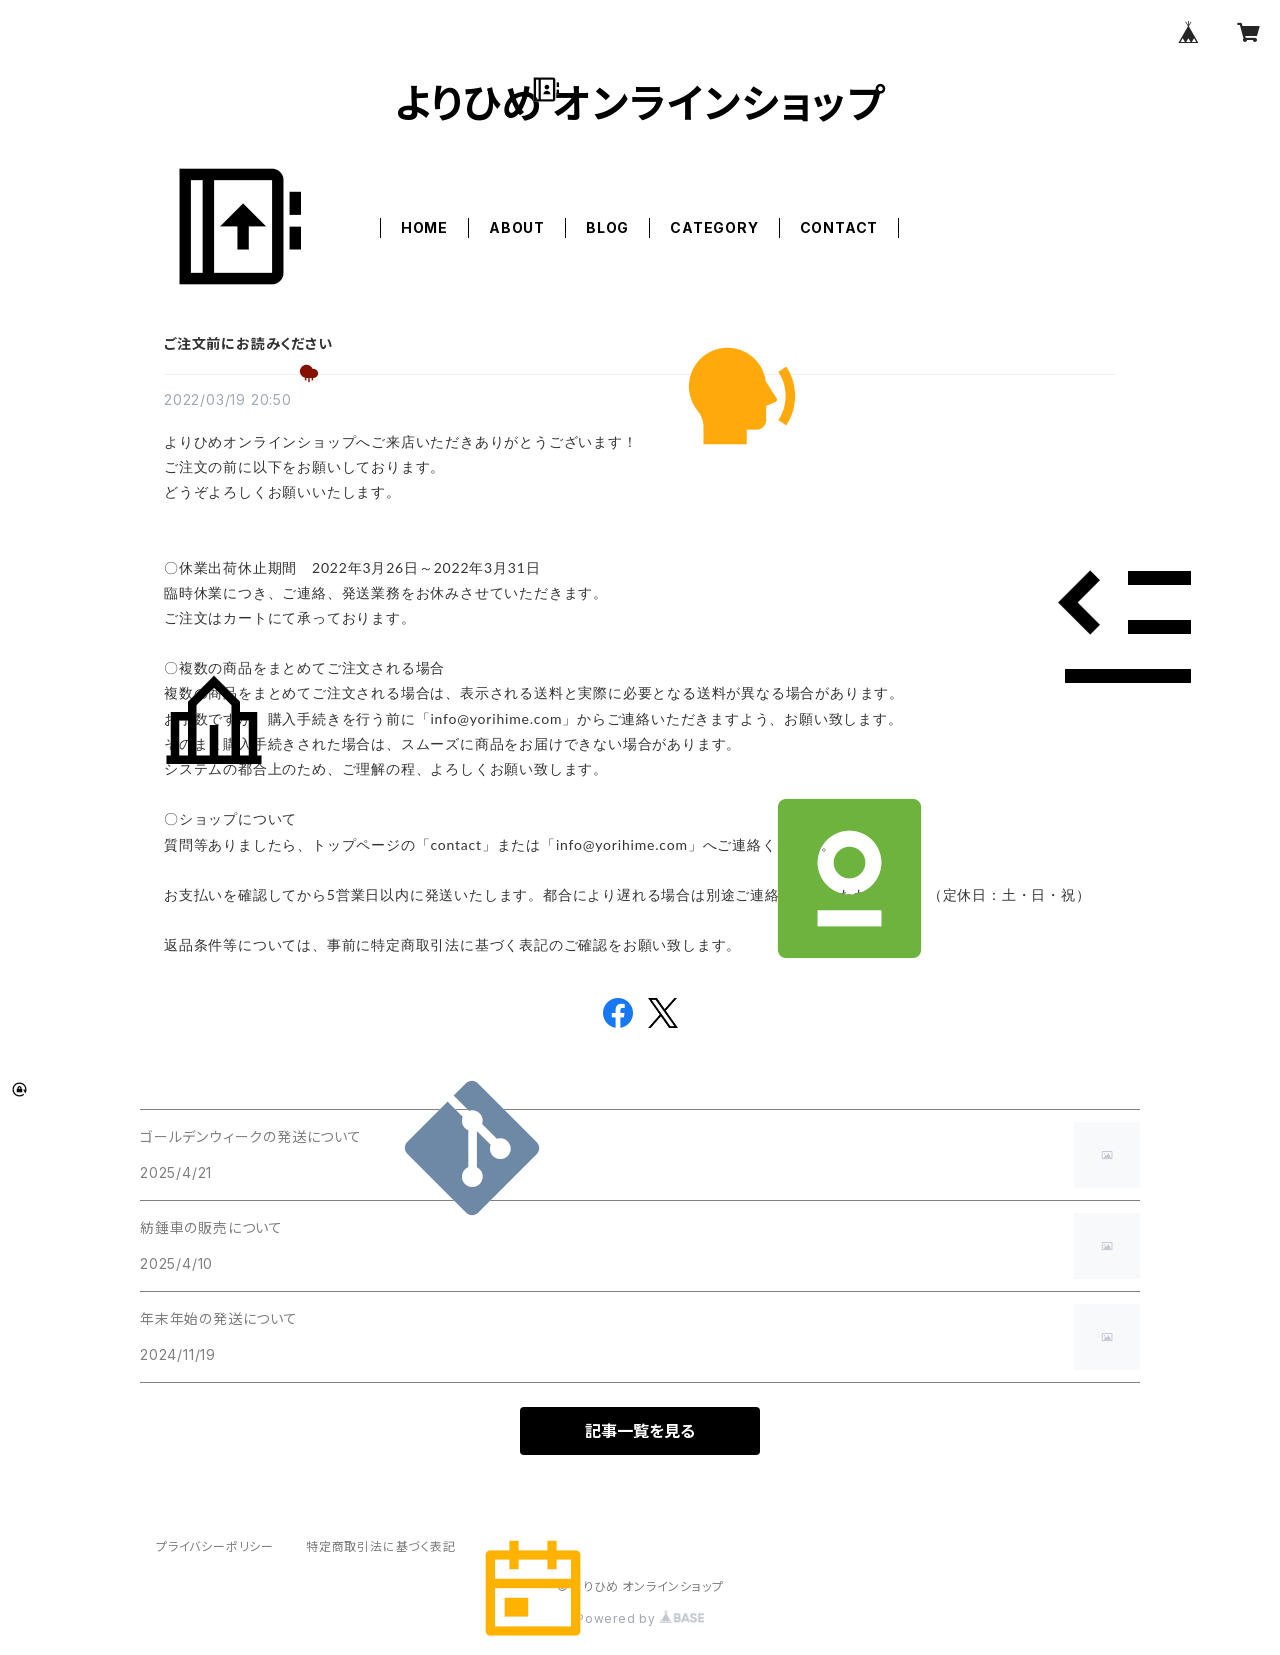 This screenshot has height=1655, width=1280. Describe the element at coordinates (533, 1593) in the screenshot. I see `view or create a calendar event` at that location.